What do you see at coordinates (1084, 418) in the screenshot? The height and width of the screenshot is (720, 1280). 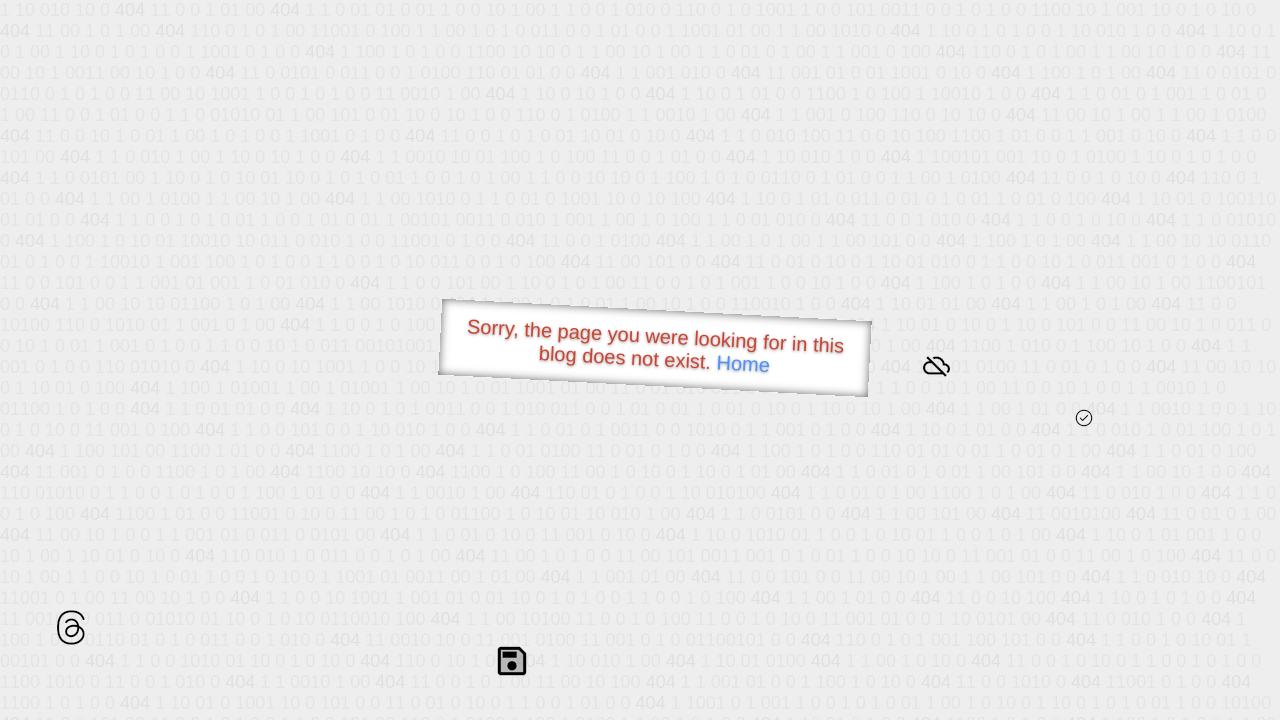 I see `indicates a closed or resolved issue` at bounding box center [1084, 418].